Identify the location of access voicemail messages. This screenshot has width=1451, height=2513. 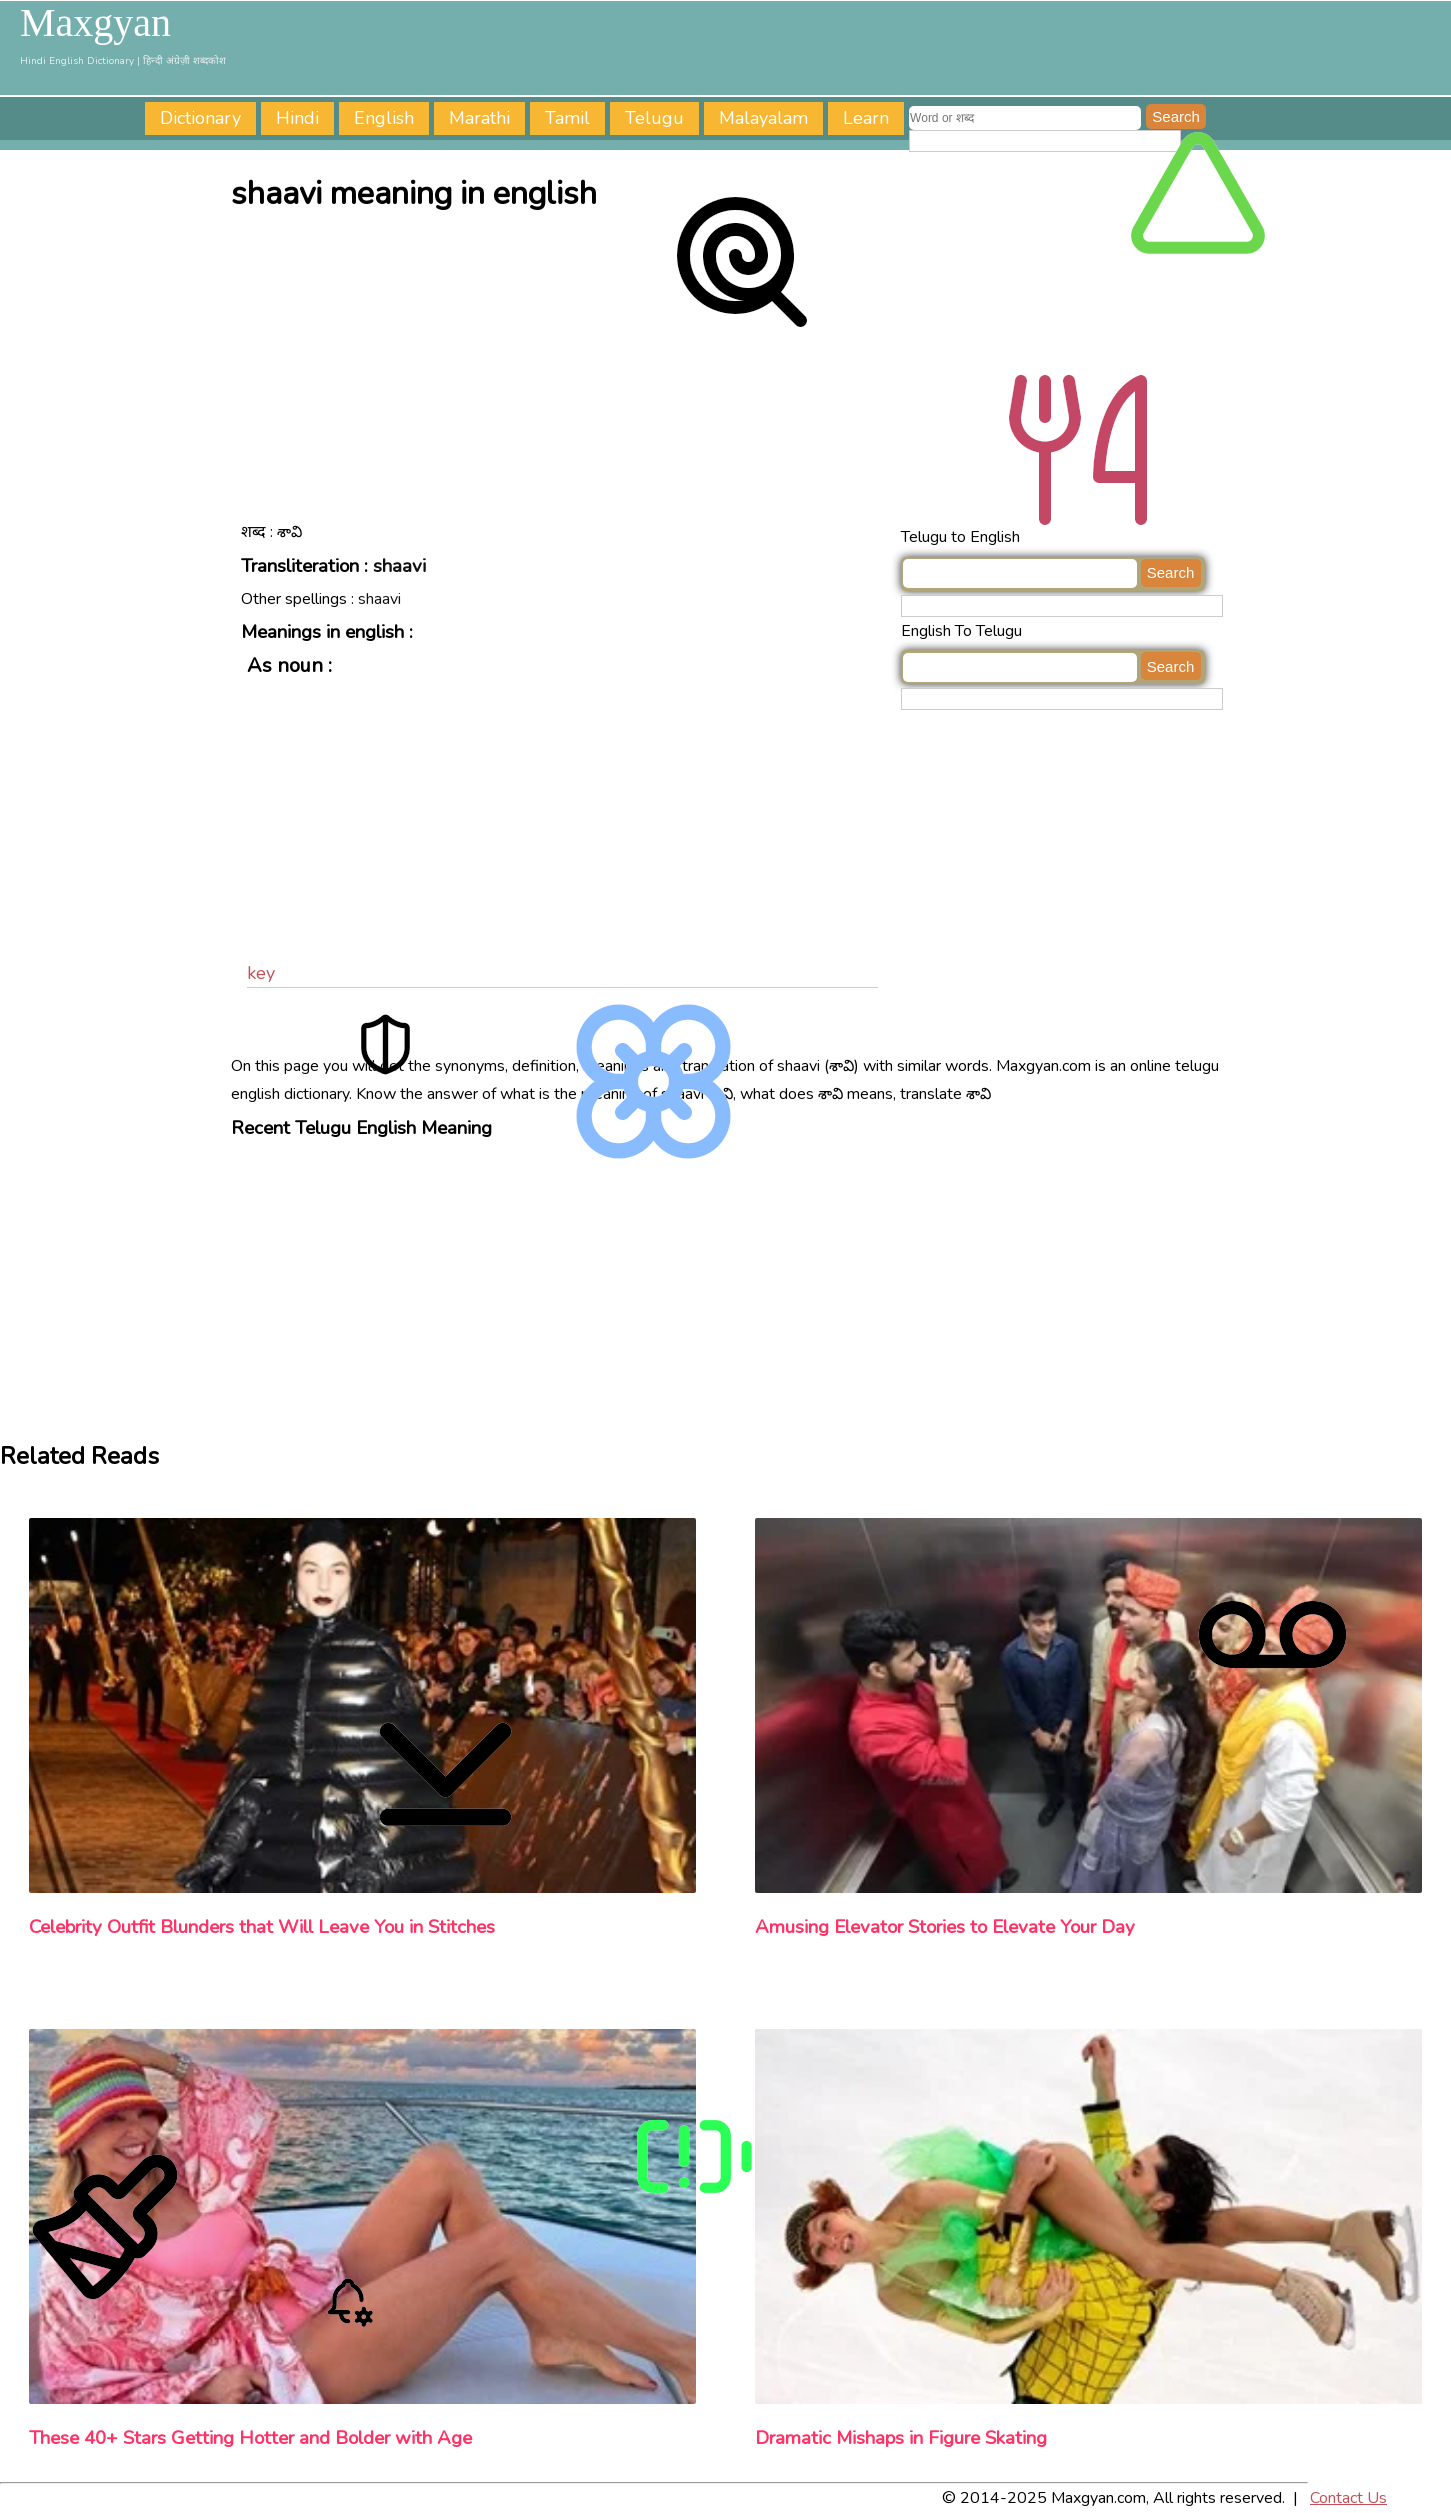
(1272, 1634).